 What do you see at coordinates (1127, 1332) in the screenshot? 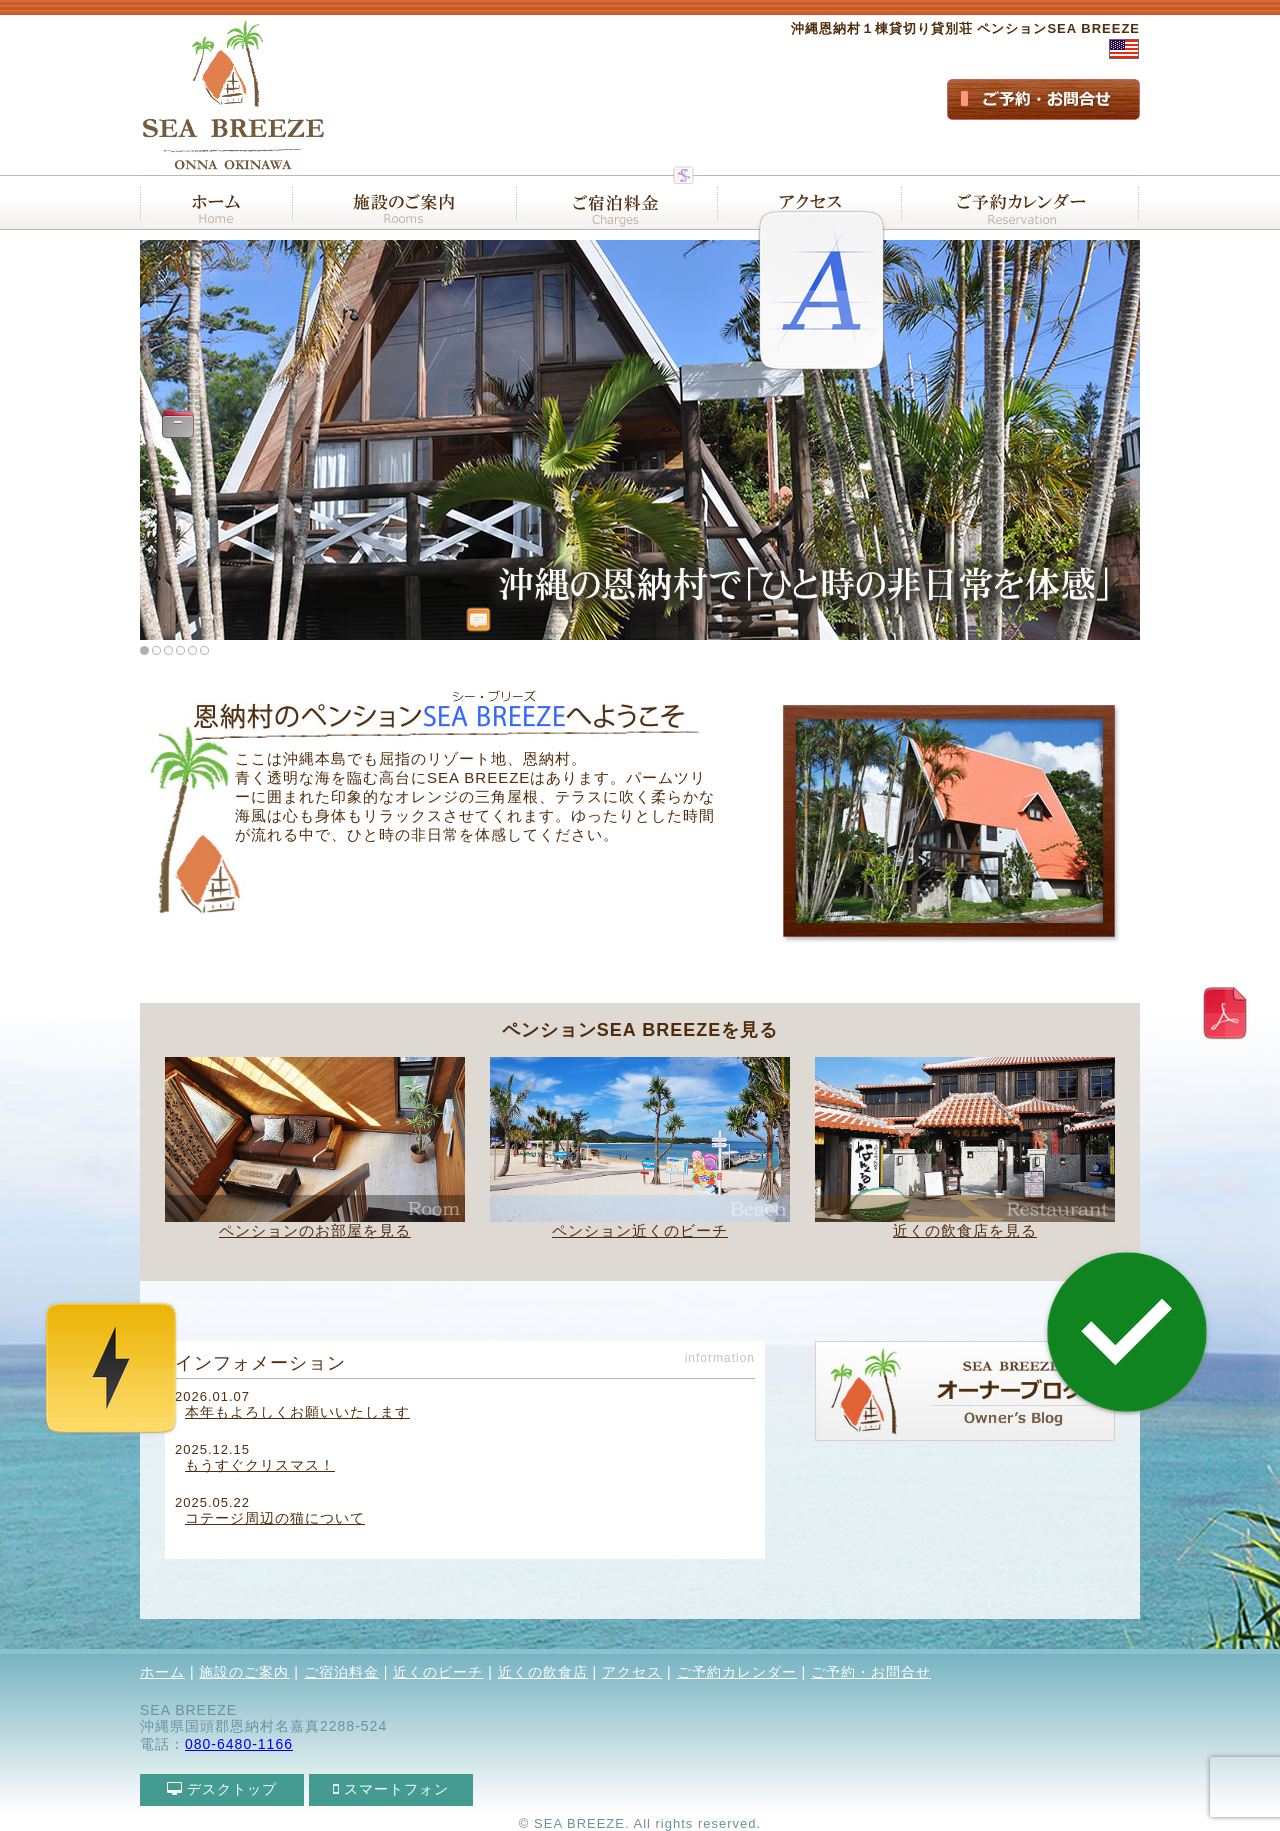
I see `indicates a selected or checked item` at bounding box center [1127, 1332].